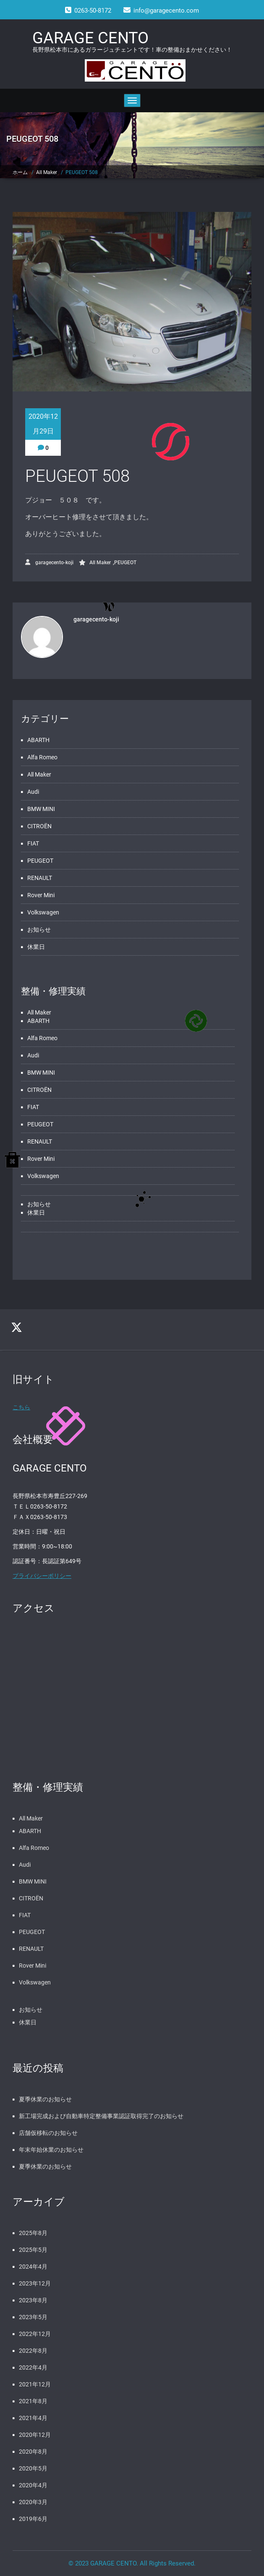  Describe the element at coordinates (12, 1160) in the screenshot. I see `delete selected item` at that location.